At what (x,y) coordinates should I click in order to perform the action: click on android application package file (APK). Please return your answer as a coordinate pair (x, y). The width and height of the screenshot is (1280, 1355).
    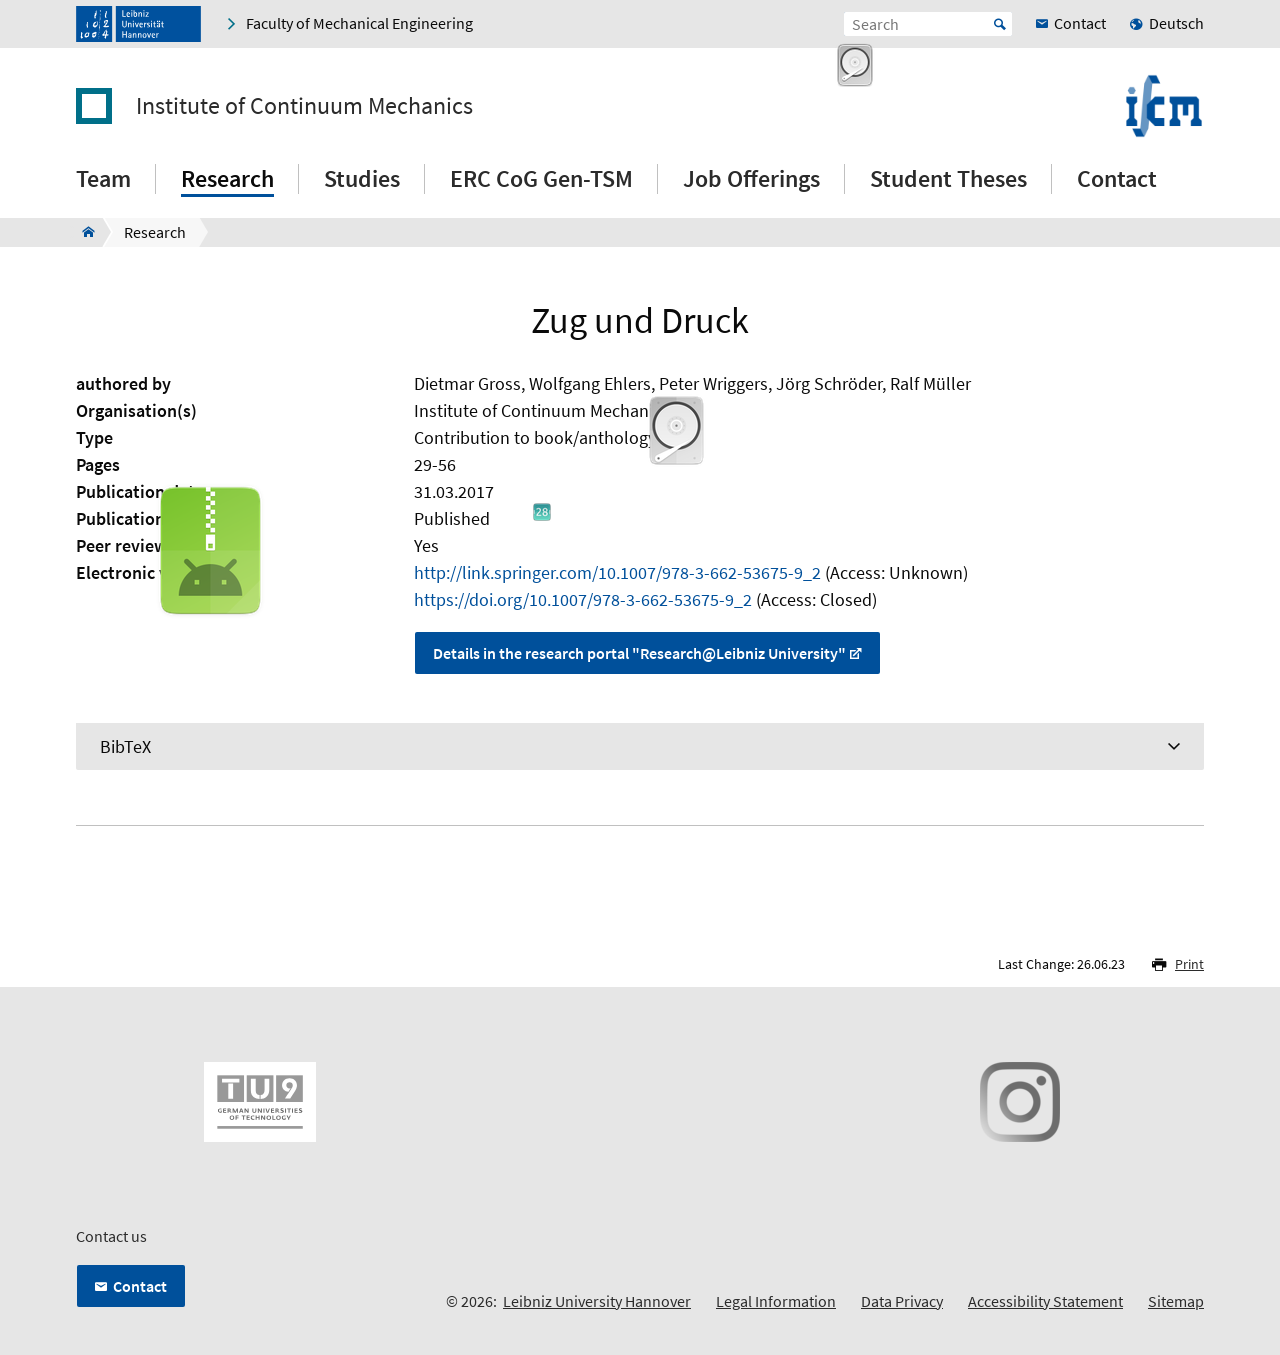
    Looking at the image, I should click on (210, 550).